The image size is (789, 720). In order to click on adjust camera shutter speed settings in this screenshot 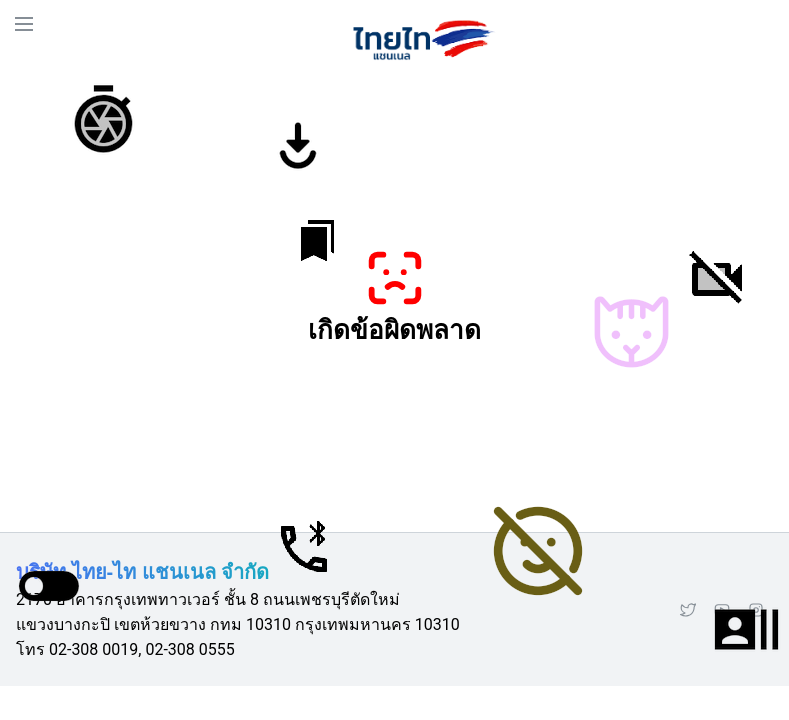, I will do `click(103, 120)`.